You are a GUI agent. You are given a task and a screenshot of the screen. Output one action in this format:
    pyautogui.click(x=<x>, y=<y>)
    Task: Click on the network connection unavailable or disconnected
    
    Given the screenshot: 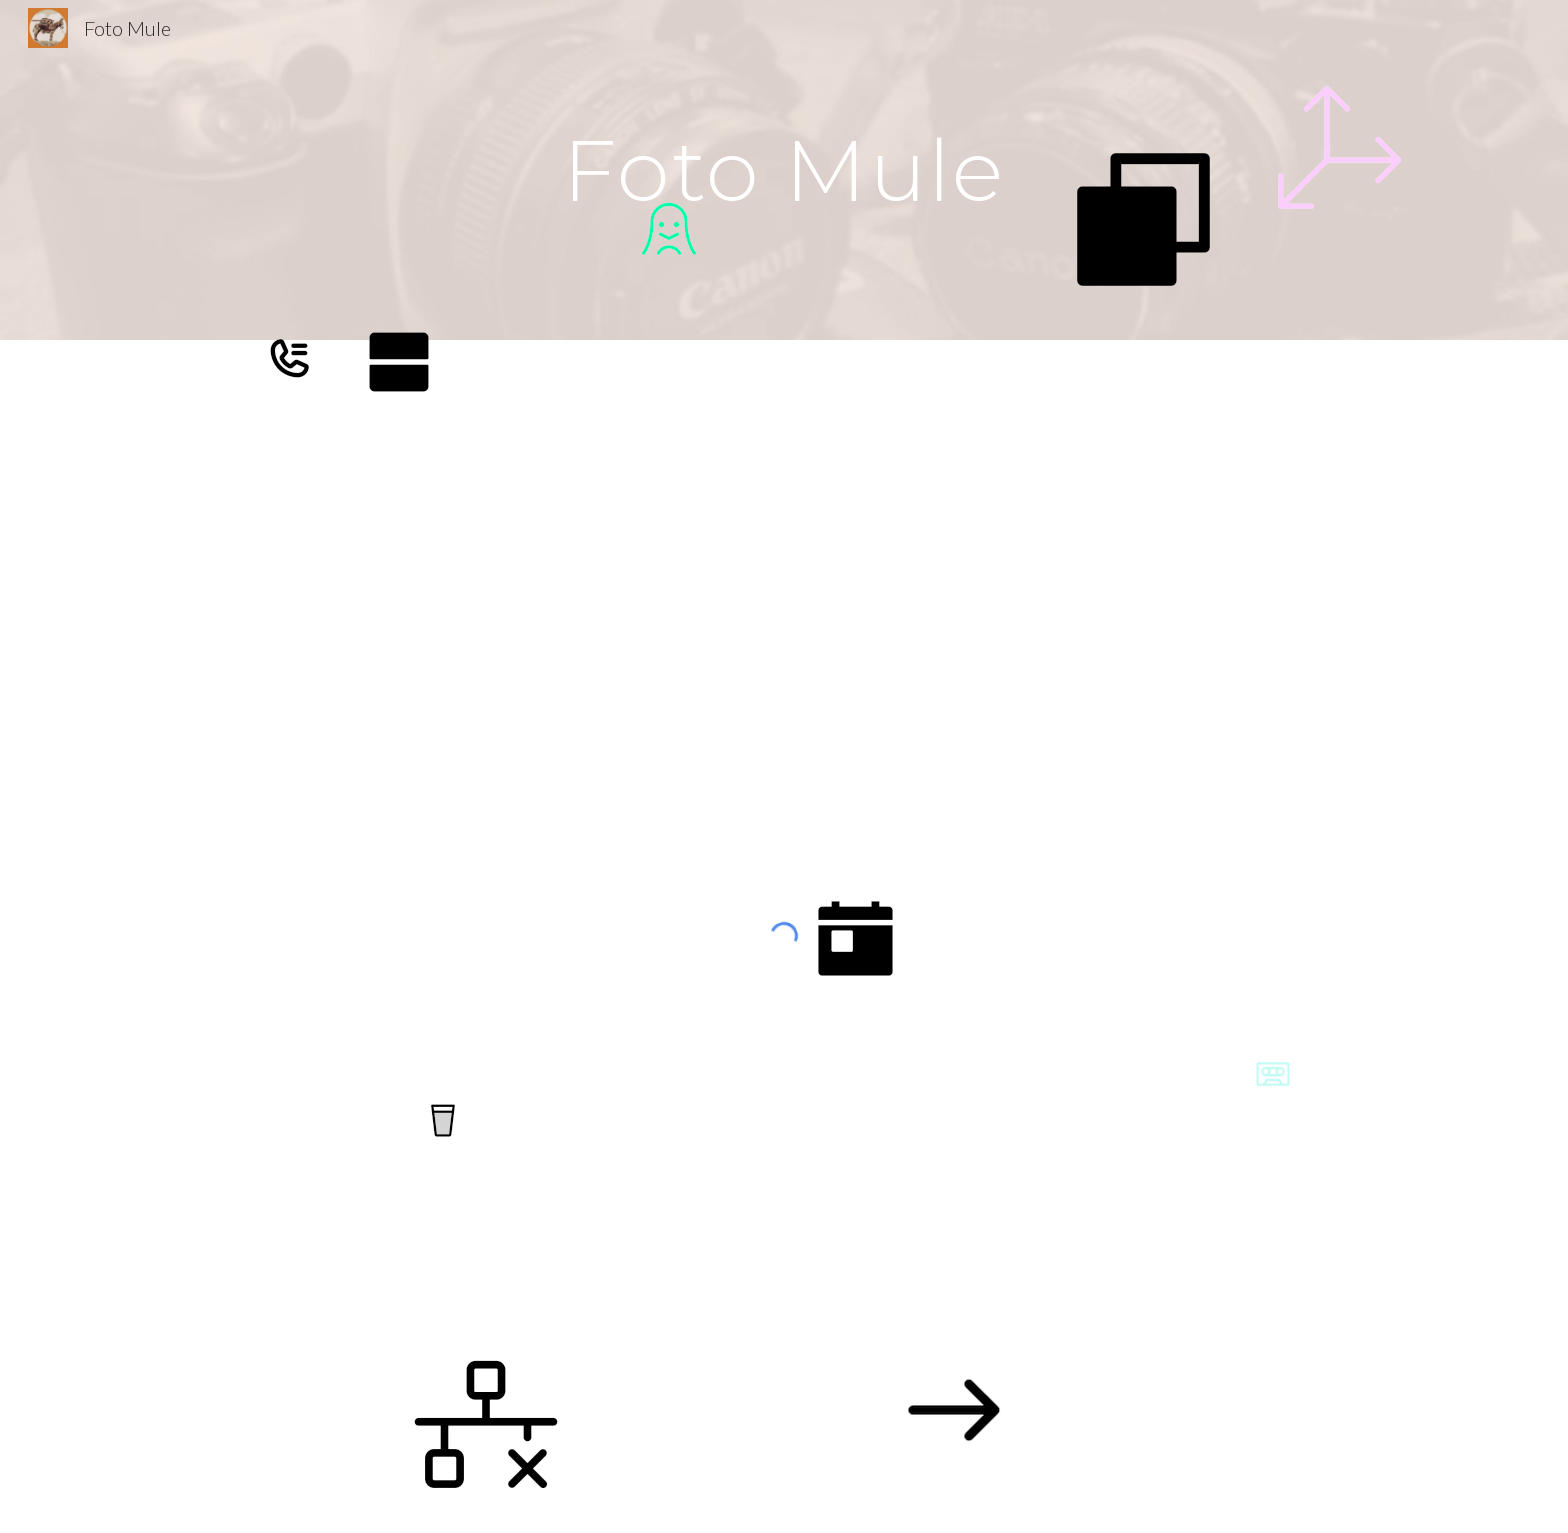 What is the action you would take?
    pyautogui.click(x=486, y=1427)
    